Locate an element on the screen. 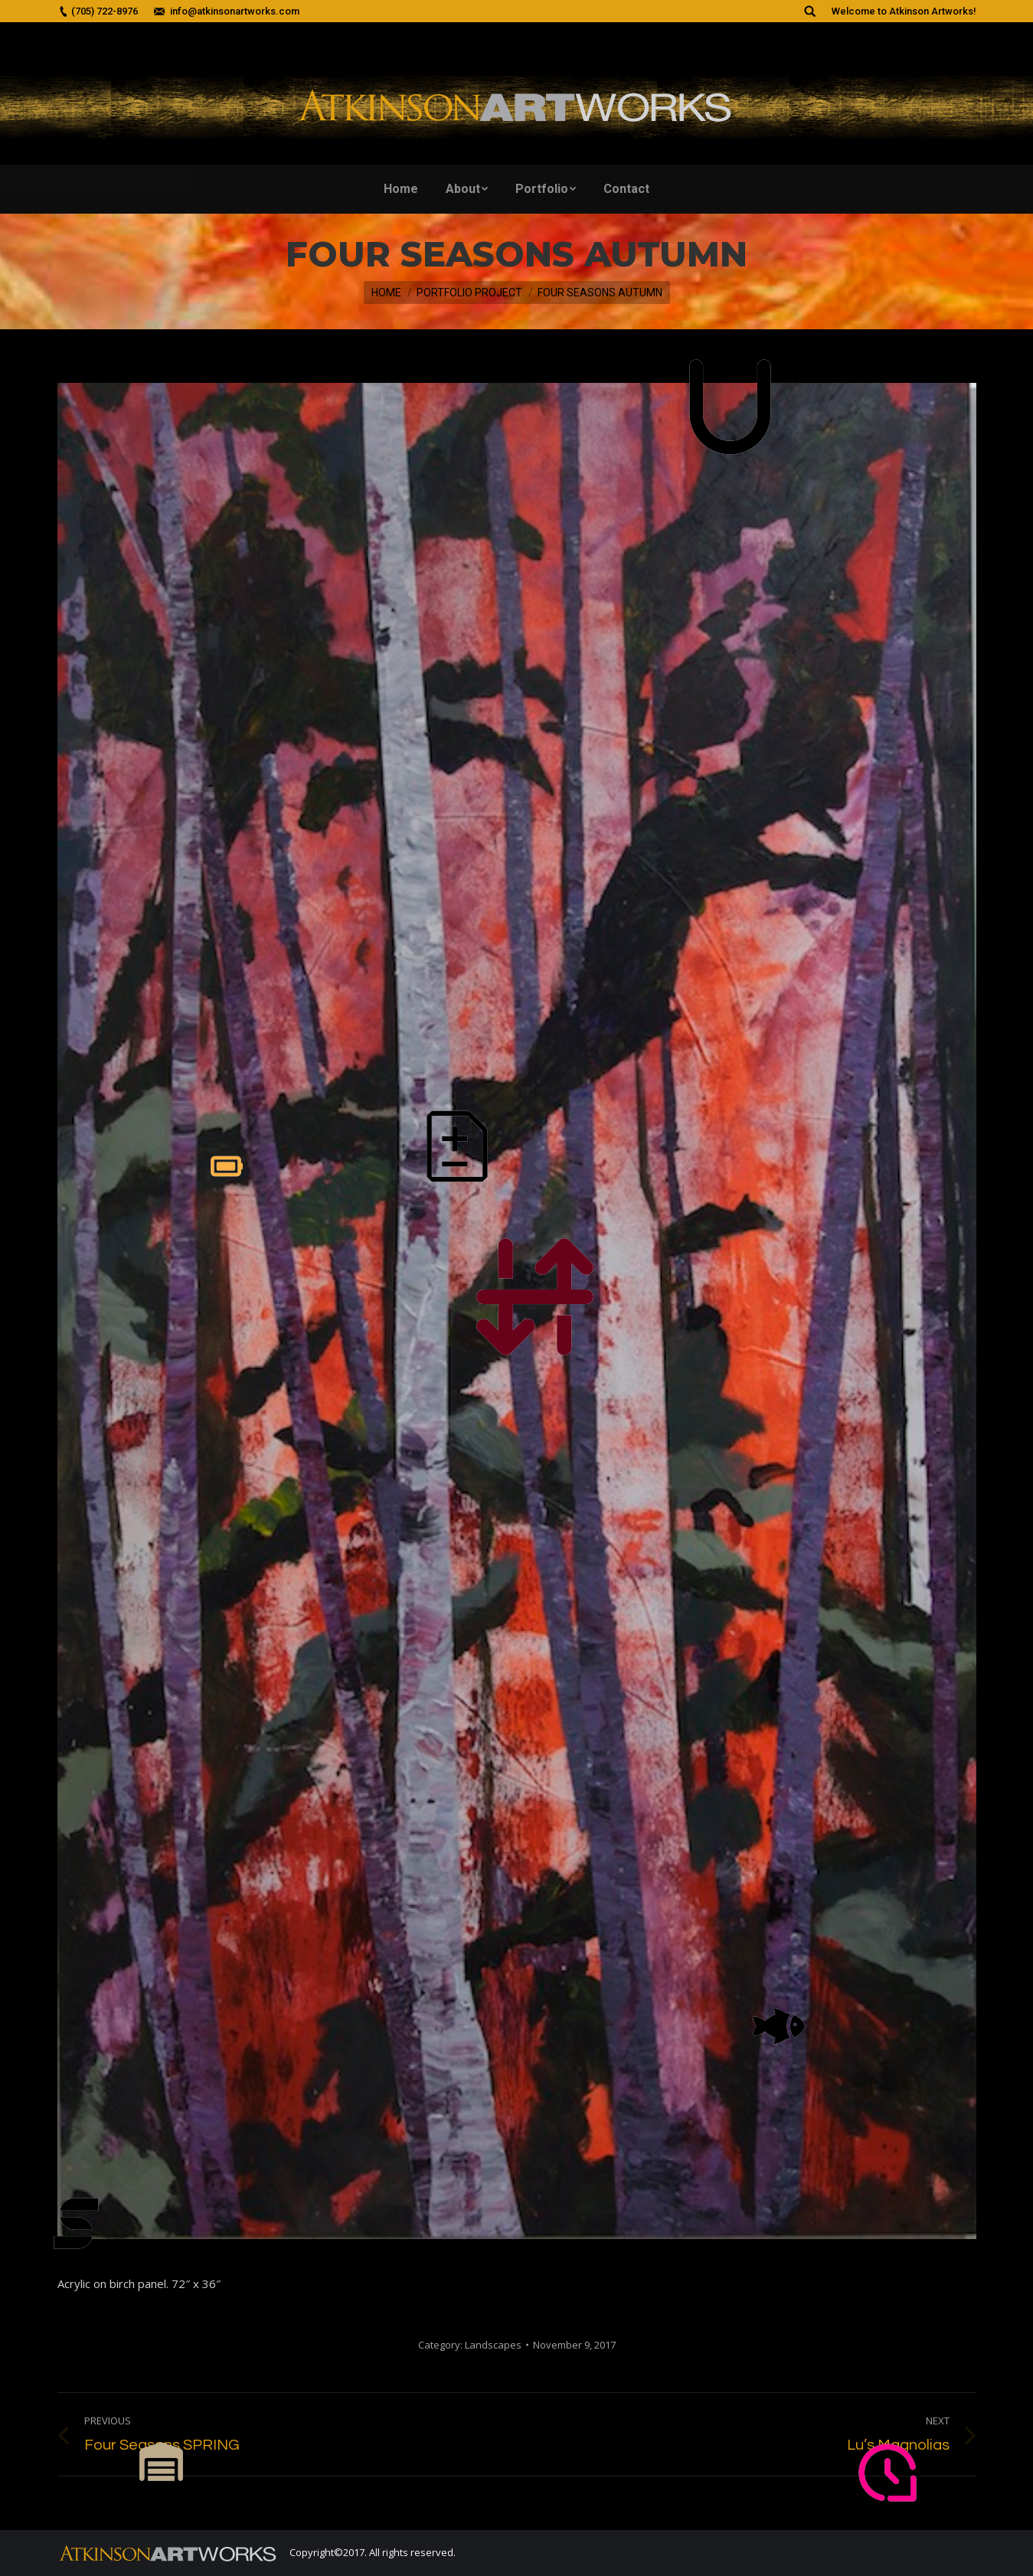 This screenshot has height=2576, width=1033. indicates full battery charge is located at coordinates (226, 1166).